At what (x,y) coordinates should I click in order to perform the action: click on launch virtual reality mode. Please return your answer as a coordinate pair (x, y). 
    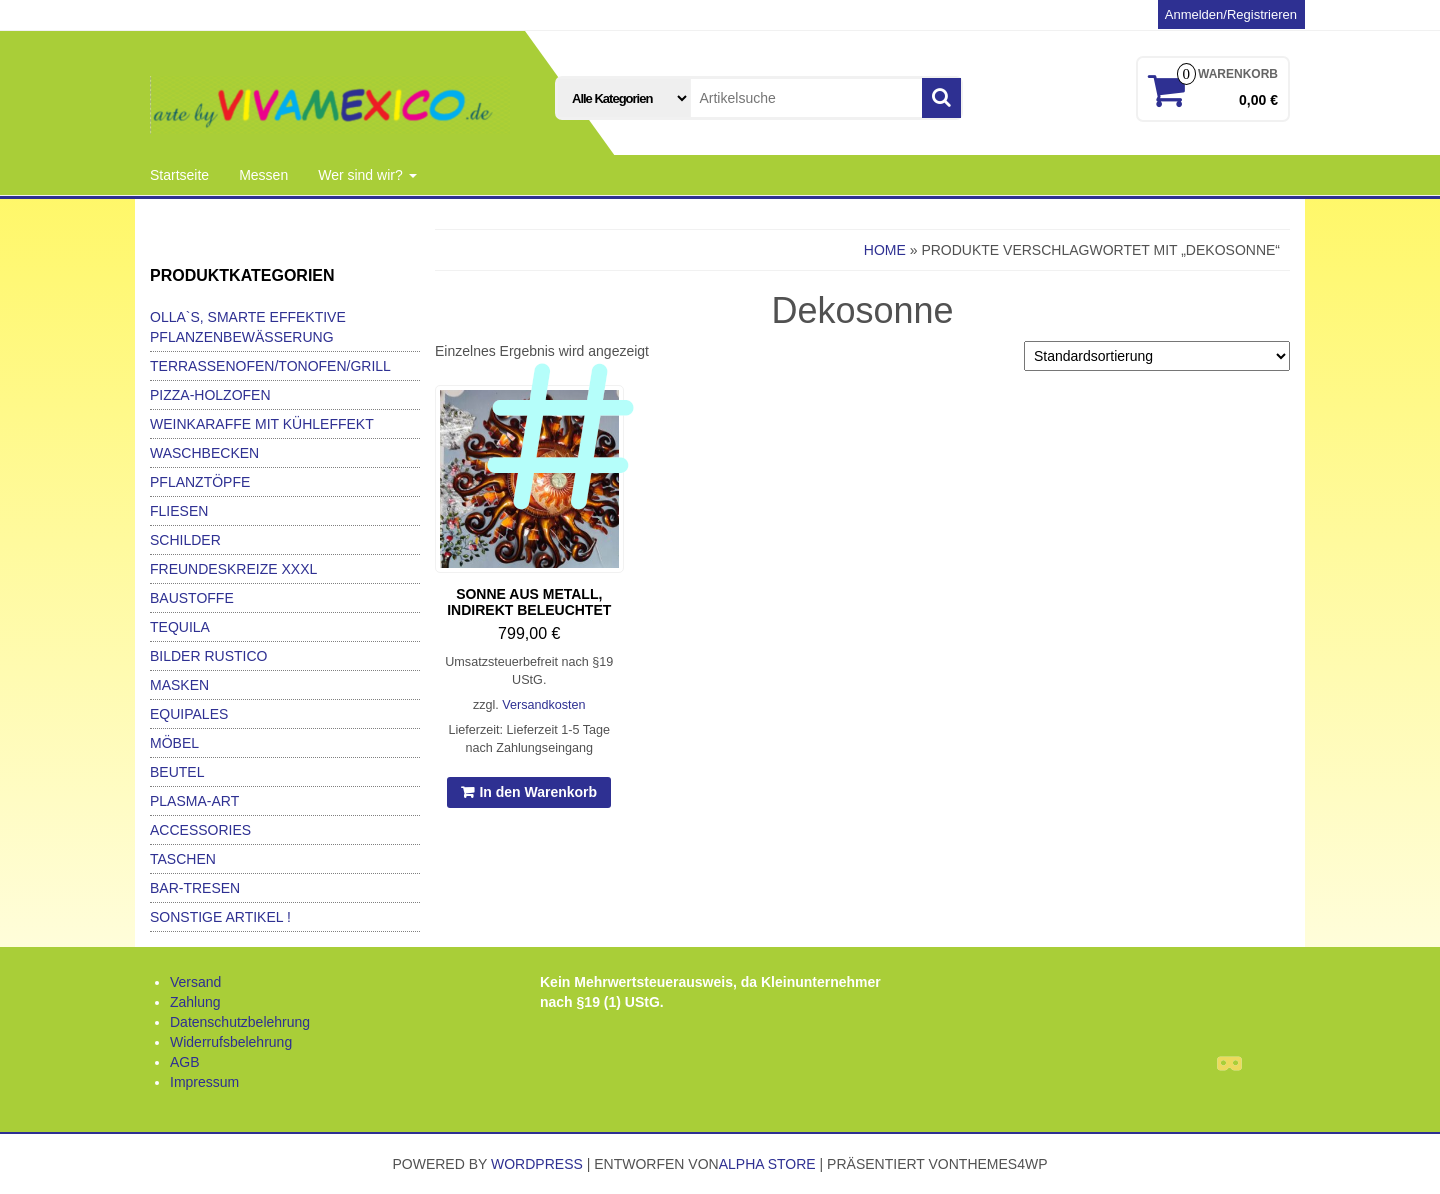
    Looking at the image, I should click on (1229, 1063).